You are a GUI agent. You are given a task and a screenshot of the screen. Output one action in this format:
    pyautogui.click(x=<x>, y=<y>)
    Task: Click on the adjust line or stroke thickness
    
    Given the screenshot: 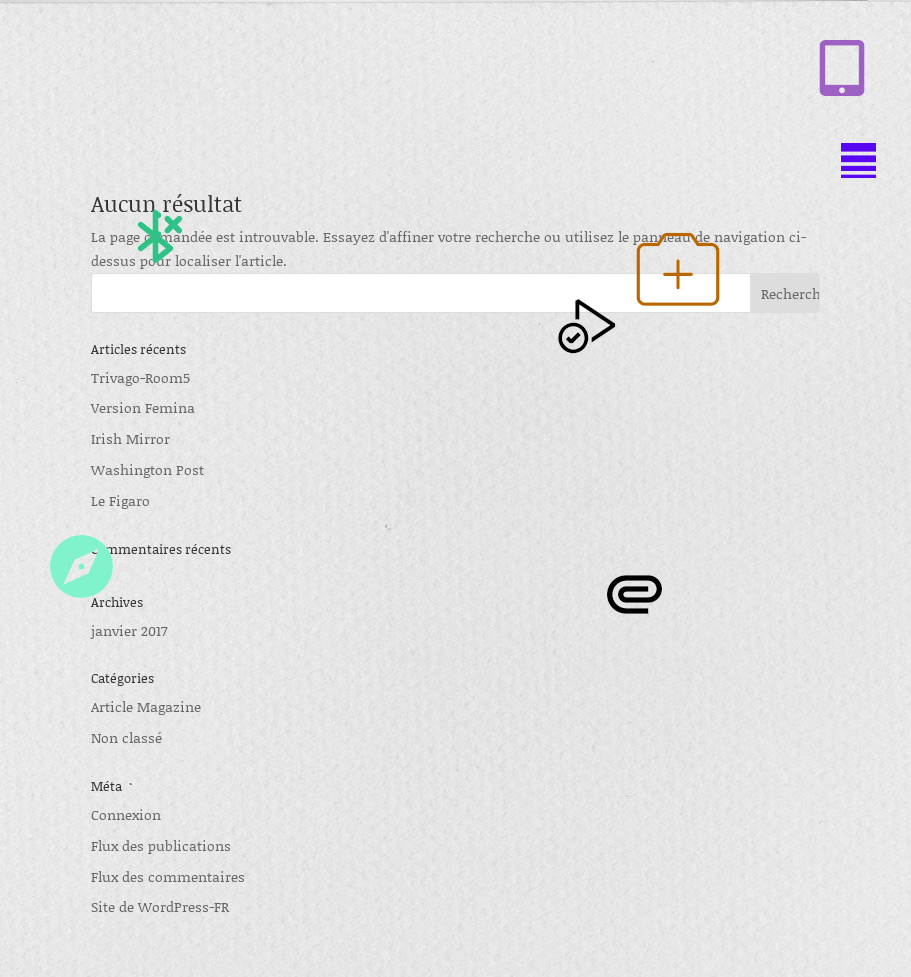 What is the action you would take?
    pyautogui.click(x=858, y=160)
    